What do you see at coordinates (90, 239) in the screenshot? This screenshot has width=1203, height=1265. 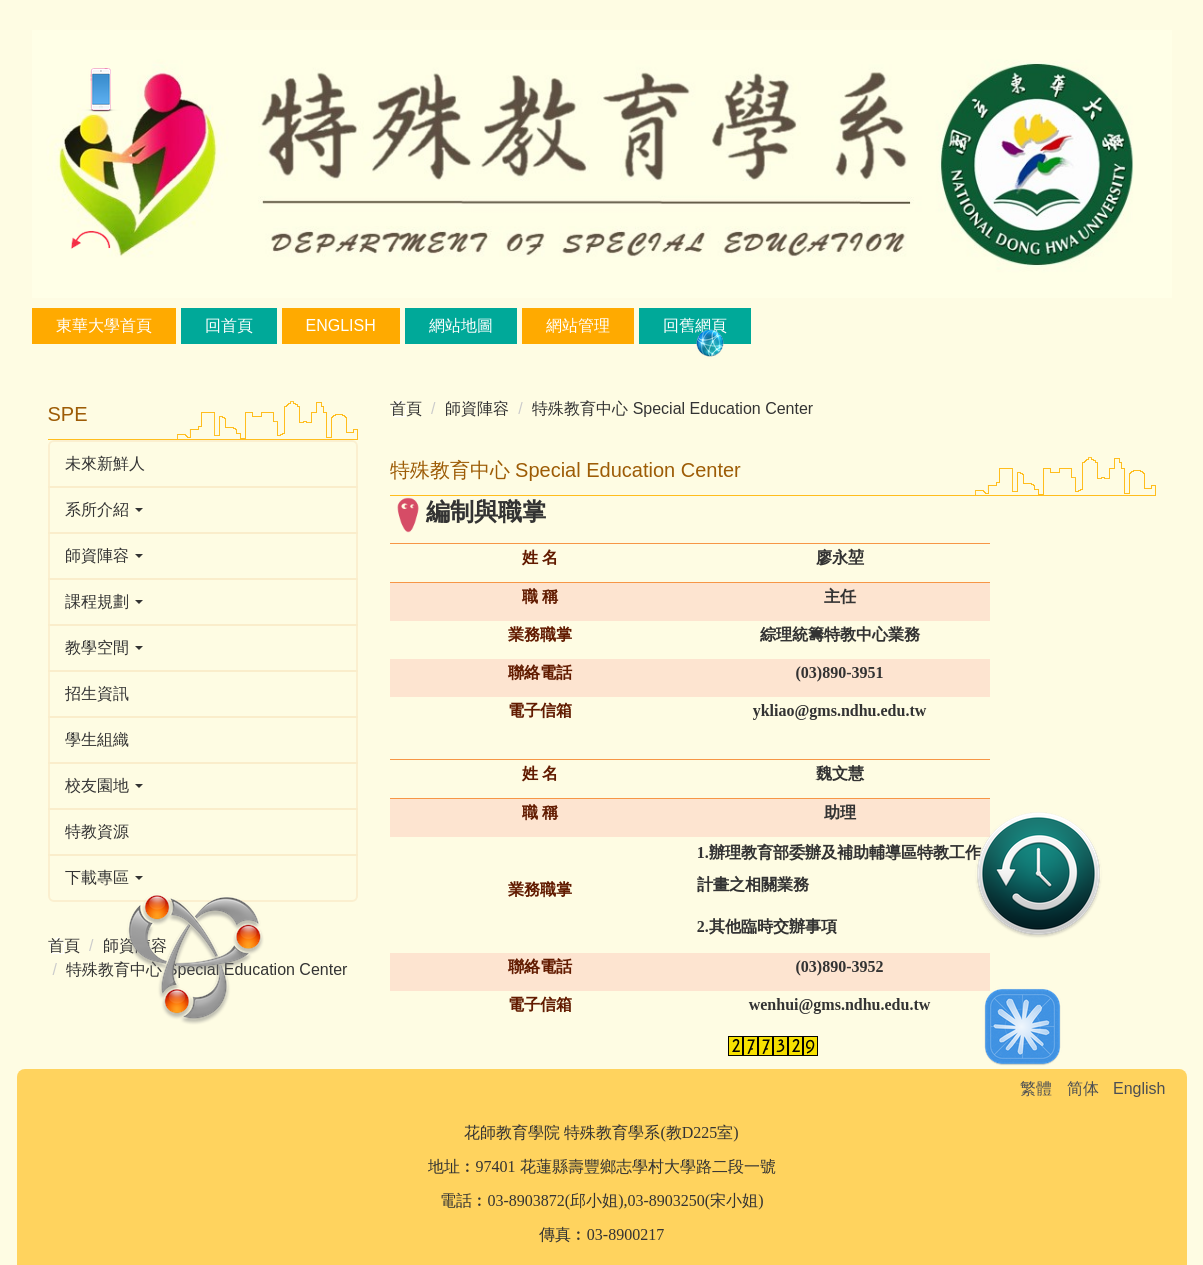 I see `undo the last action` at bounding box center [90, 239].